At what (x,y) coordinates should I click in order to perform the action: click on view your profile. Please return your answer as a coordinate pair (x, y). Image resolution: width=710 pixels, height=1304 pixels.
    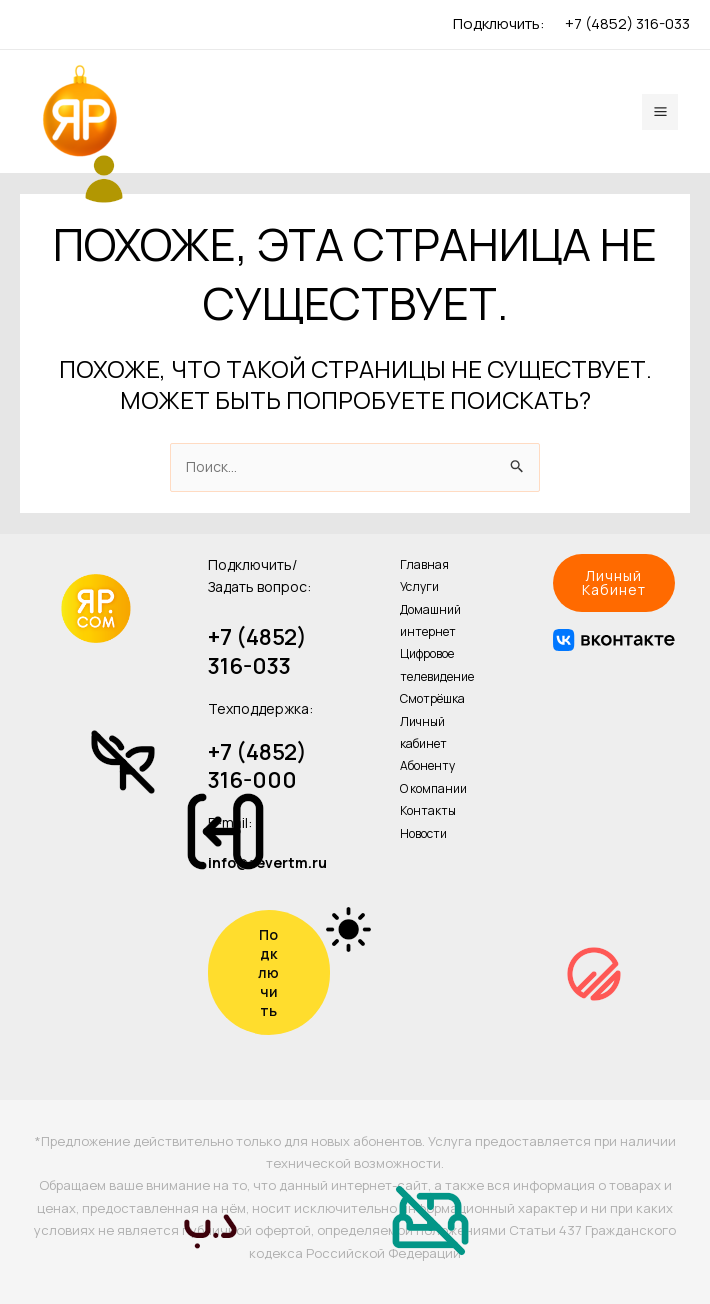
    Looking at the image, I should click on (104, 179).